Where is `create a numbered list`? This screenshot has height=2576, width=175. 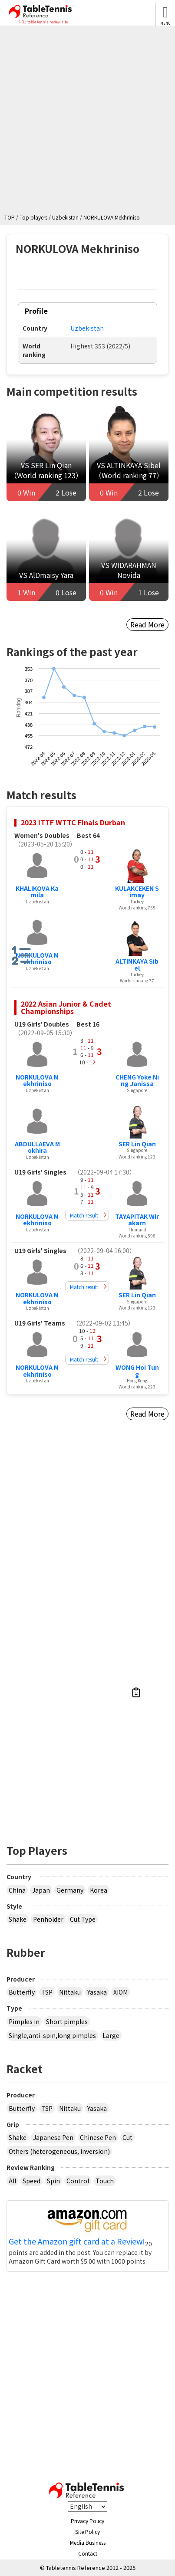
create a numbered list is located at coordinates (21, 955).